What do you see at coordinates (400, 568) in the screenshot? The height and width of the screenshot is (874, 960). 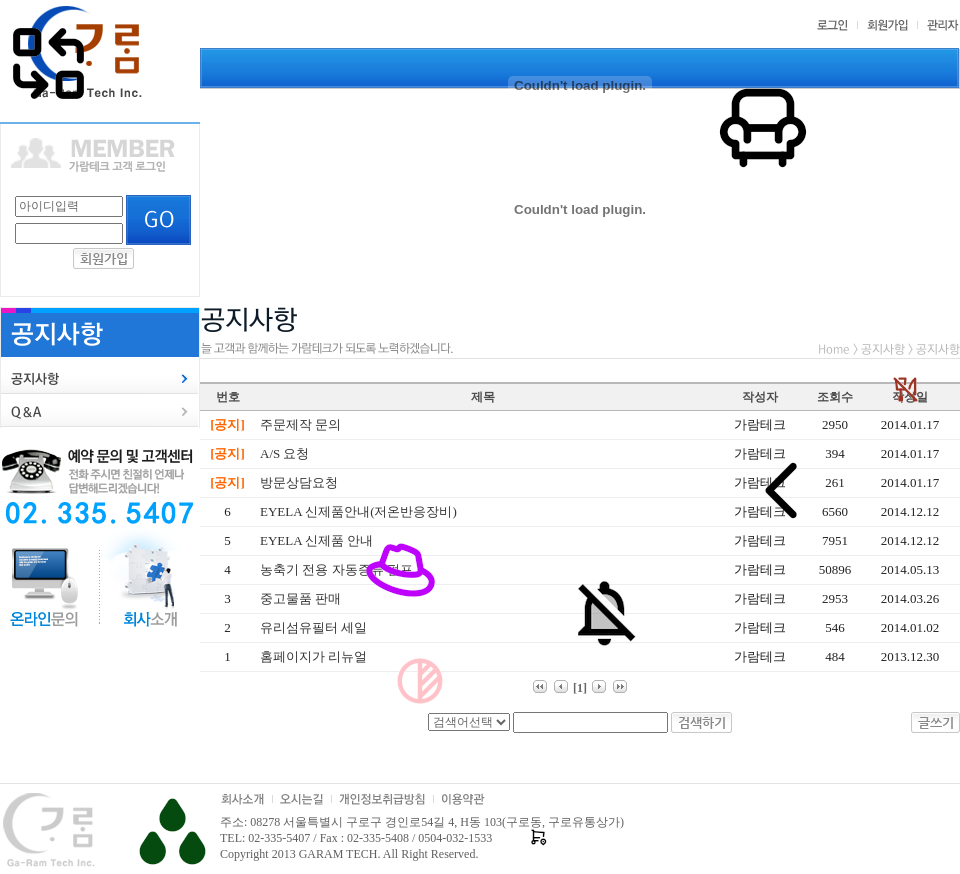 I see `Red Hat brand logo` at bounding box center [400, 568].